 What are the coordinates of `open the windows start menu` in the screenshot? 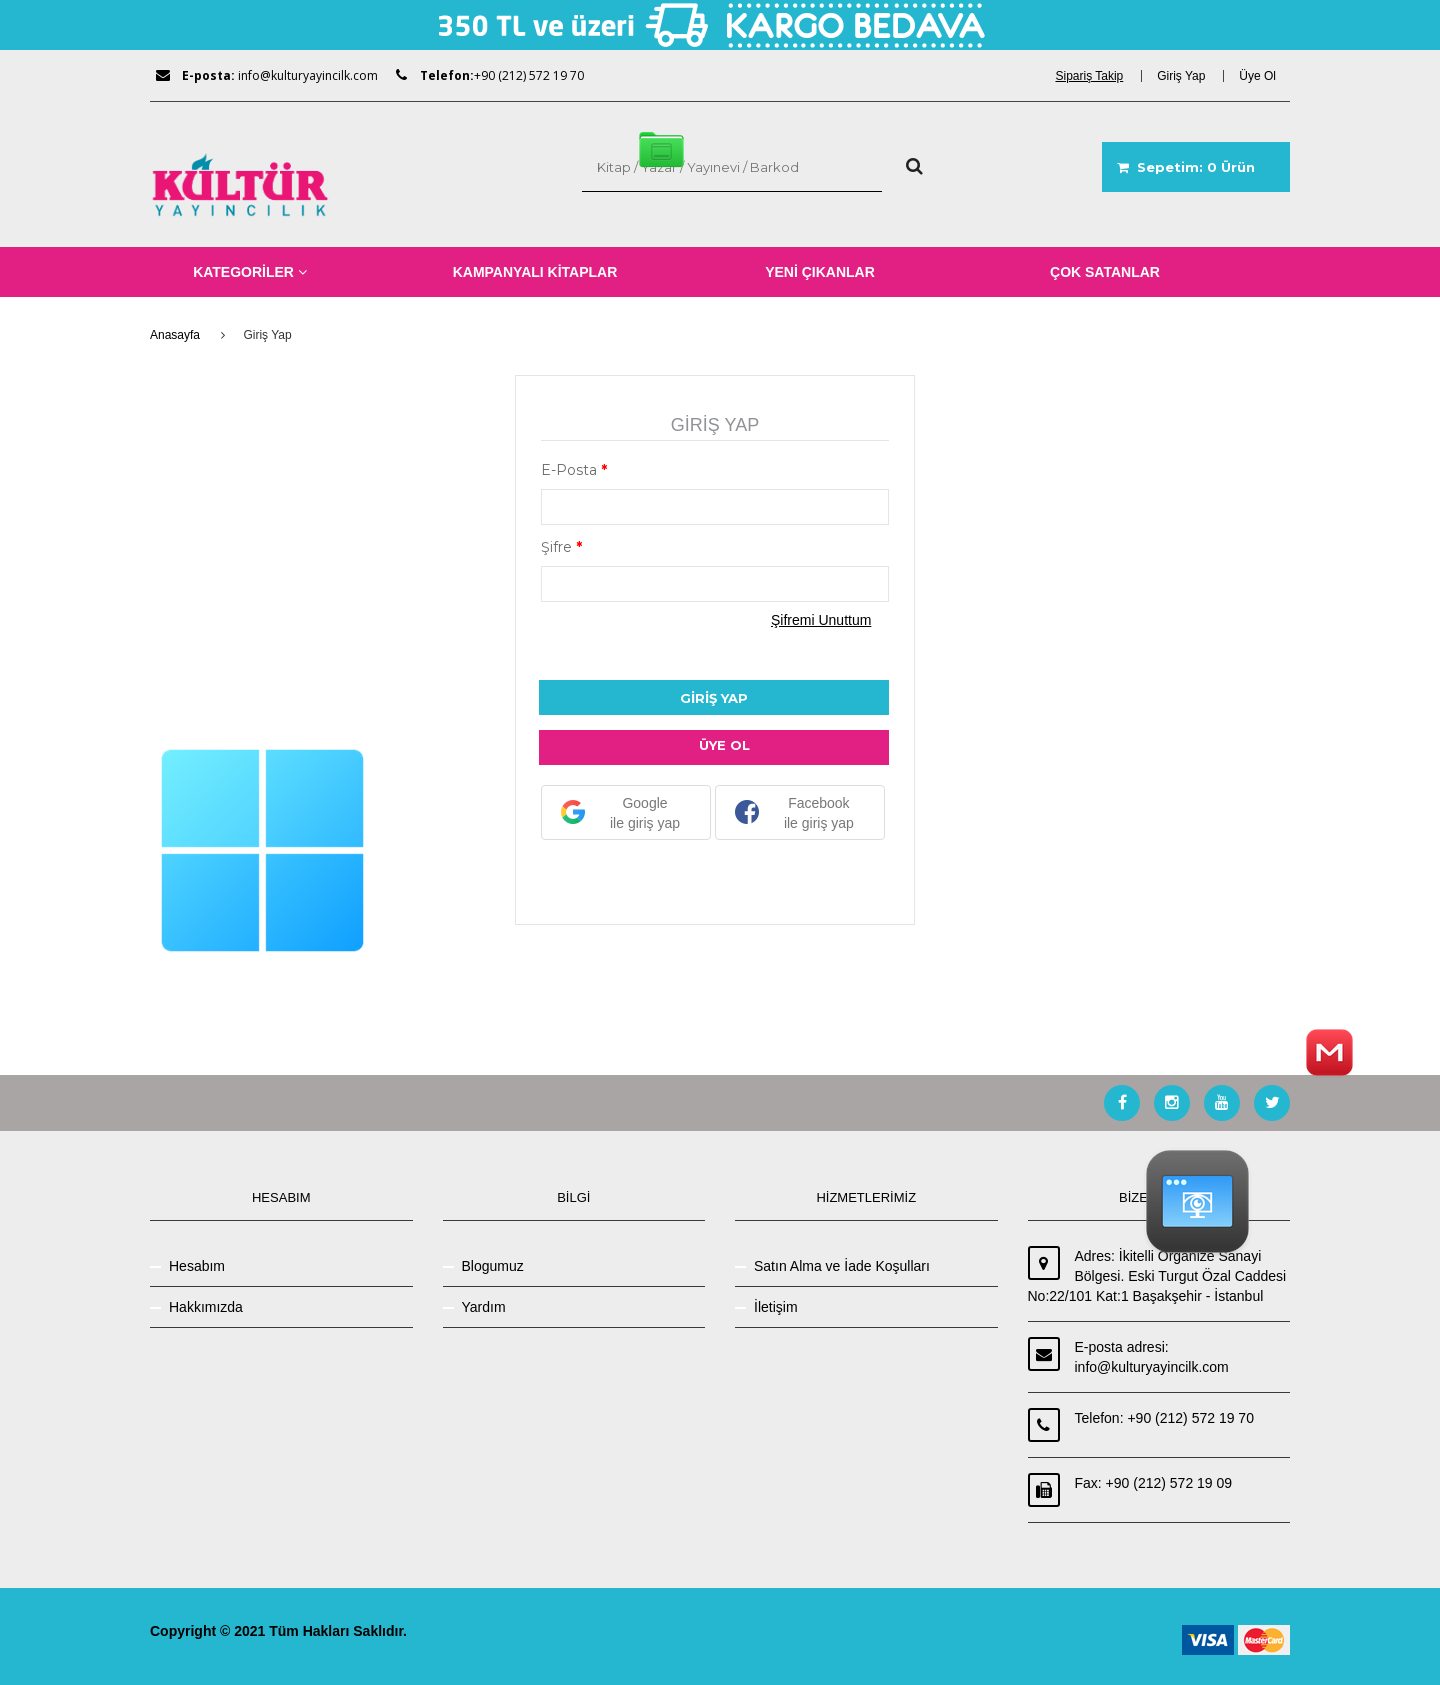 It's located at (262, 850).